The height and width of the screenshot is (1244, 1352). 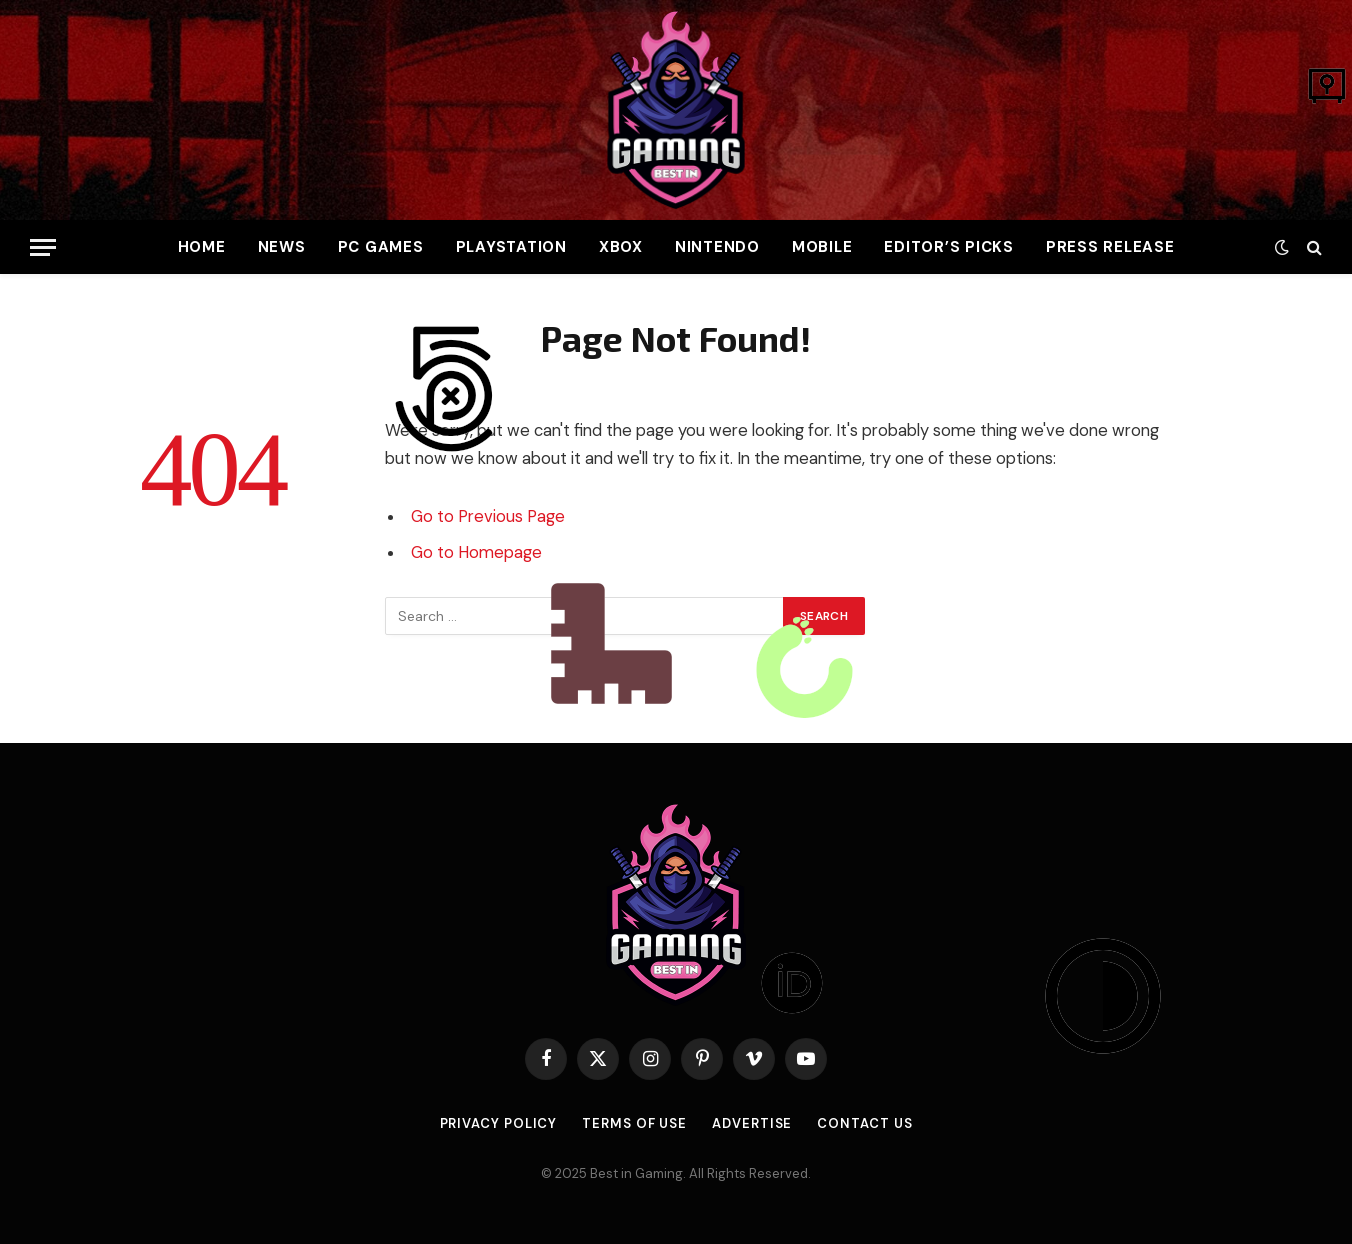 What do you see at coordinates (1327, 85) in the screenshot?
I see `access secure storage or vault` at bounding box center [1327, 85].